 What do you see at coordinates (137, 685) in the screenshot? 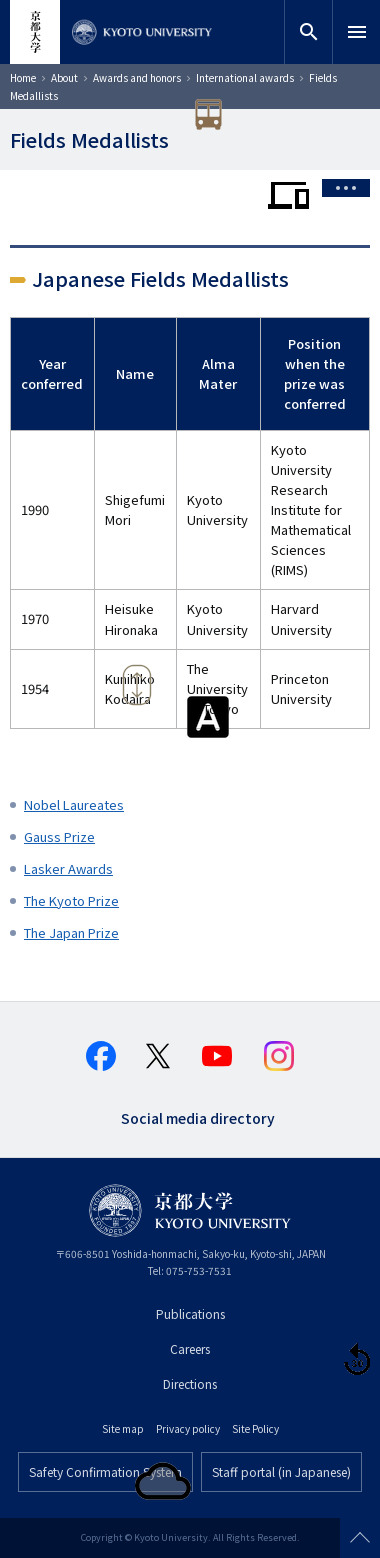
I see `scroll up or down on the page` at bounding box center [137, 685].